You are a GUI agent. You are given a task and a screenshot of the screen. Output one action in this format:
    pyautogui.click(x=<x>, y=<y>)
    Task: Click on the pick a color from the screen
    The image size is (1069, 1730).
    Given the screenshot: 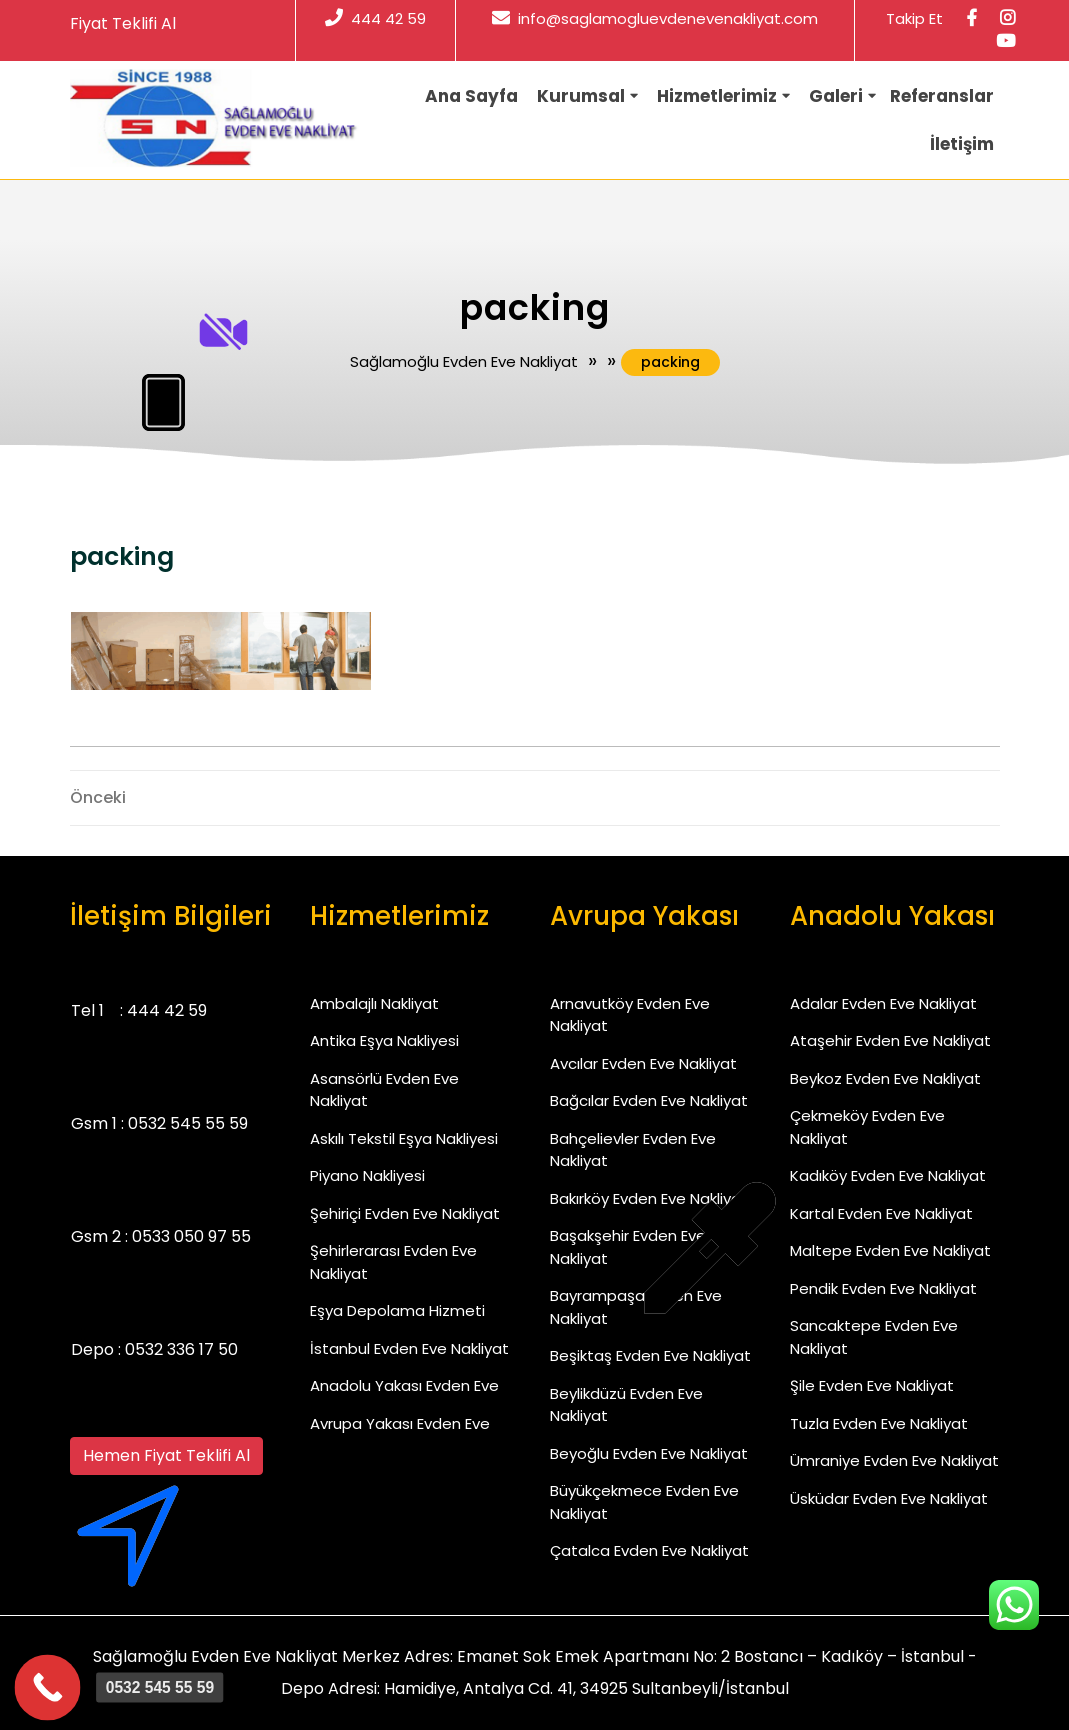 What is the action you would take?
    pyautogui.click(x=710, y=1248)
    